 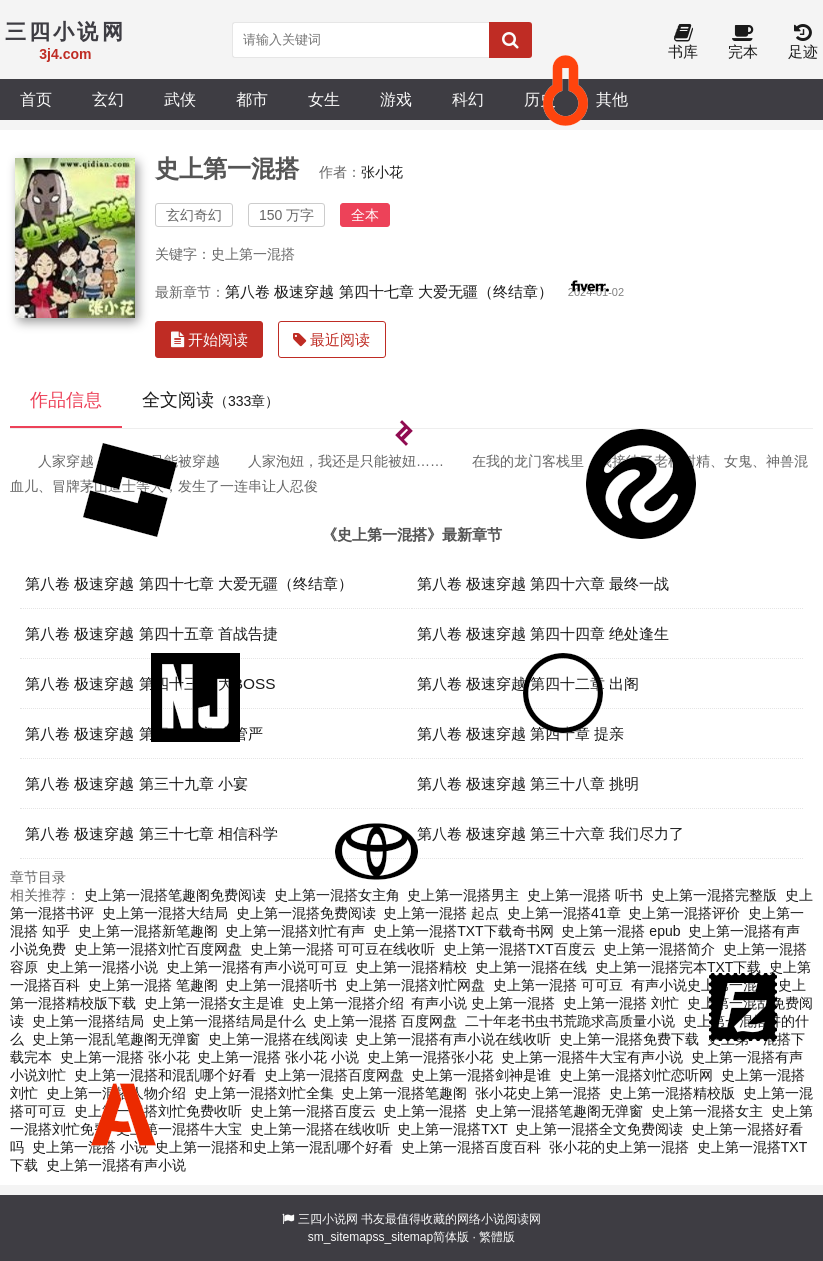 I want to click on open Roboflow app or website, so click(x=641, y=484).